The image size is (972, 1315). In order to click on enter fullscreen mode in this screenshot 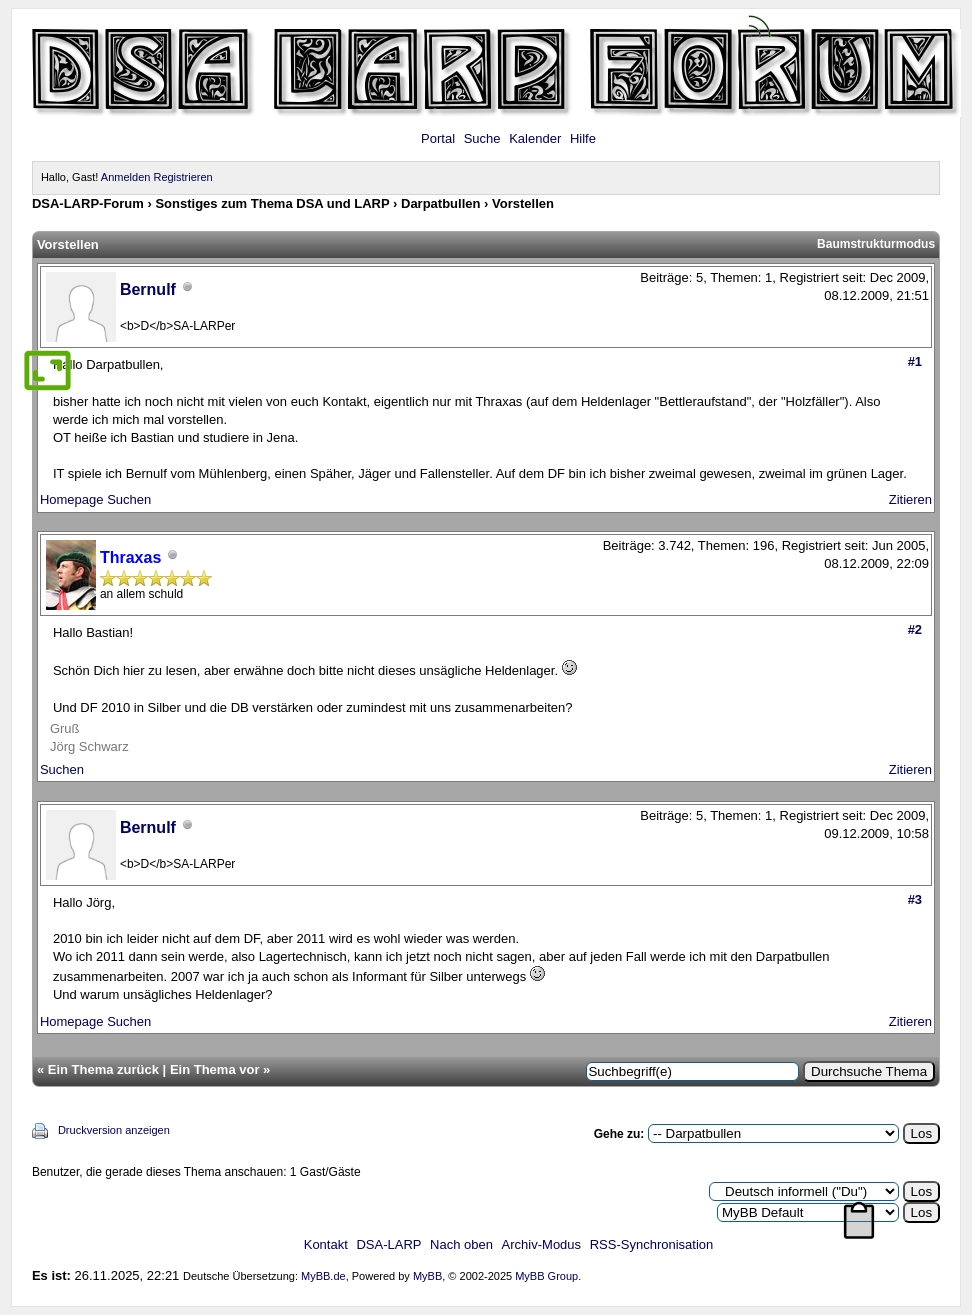, I will do `click(47, 370)`.